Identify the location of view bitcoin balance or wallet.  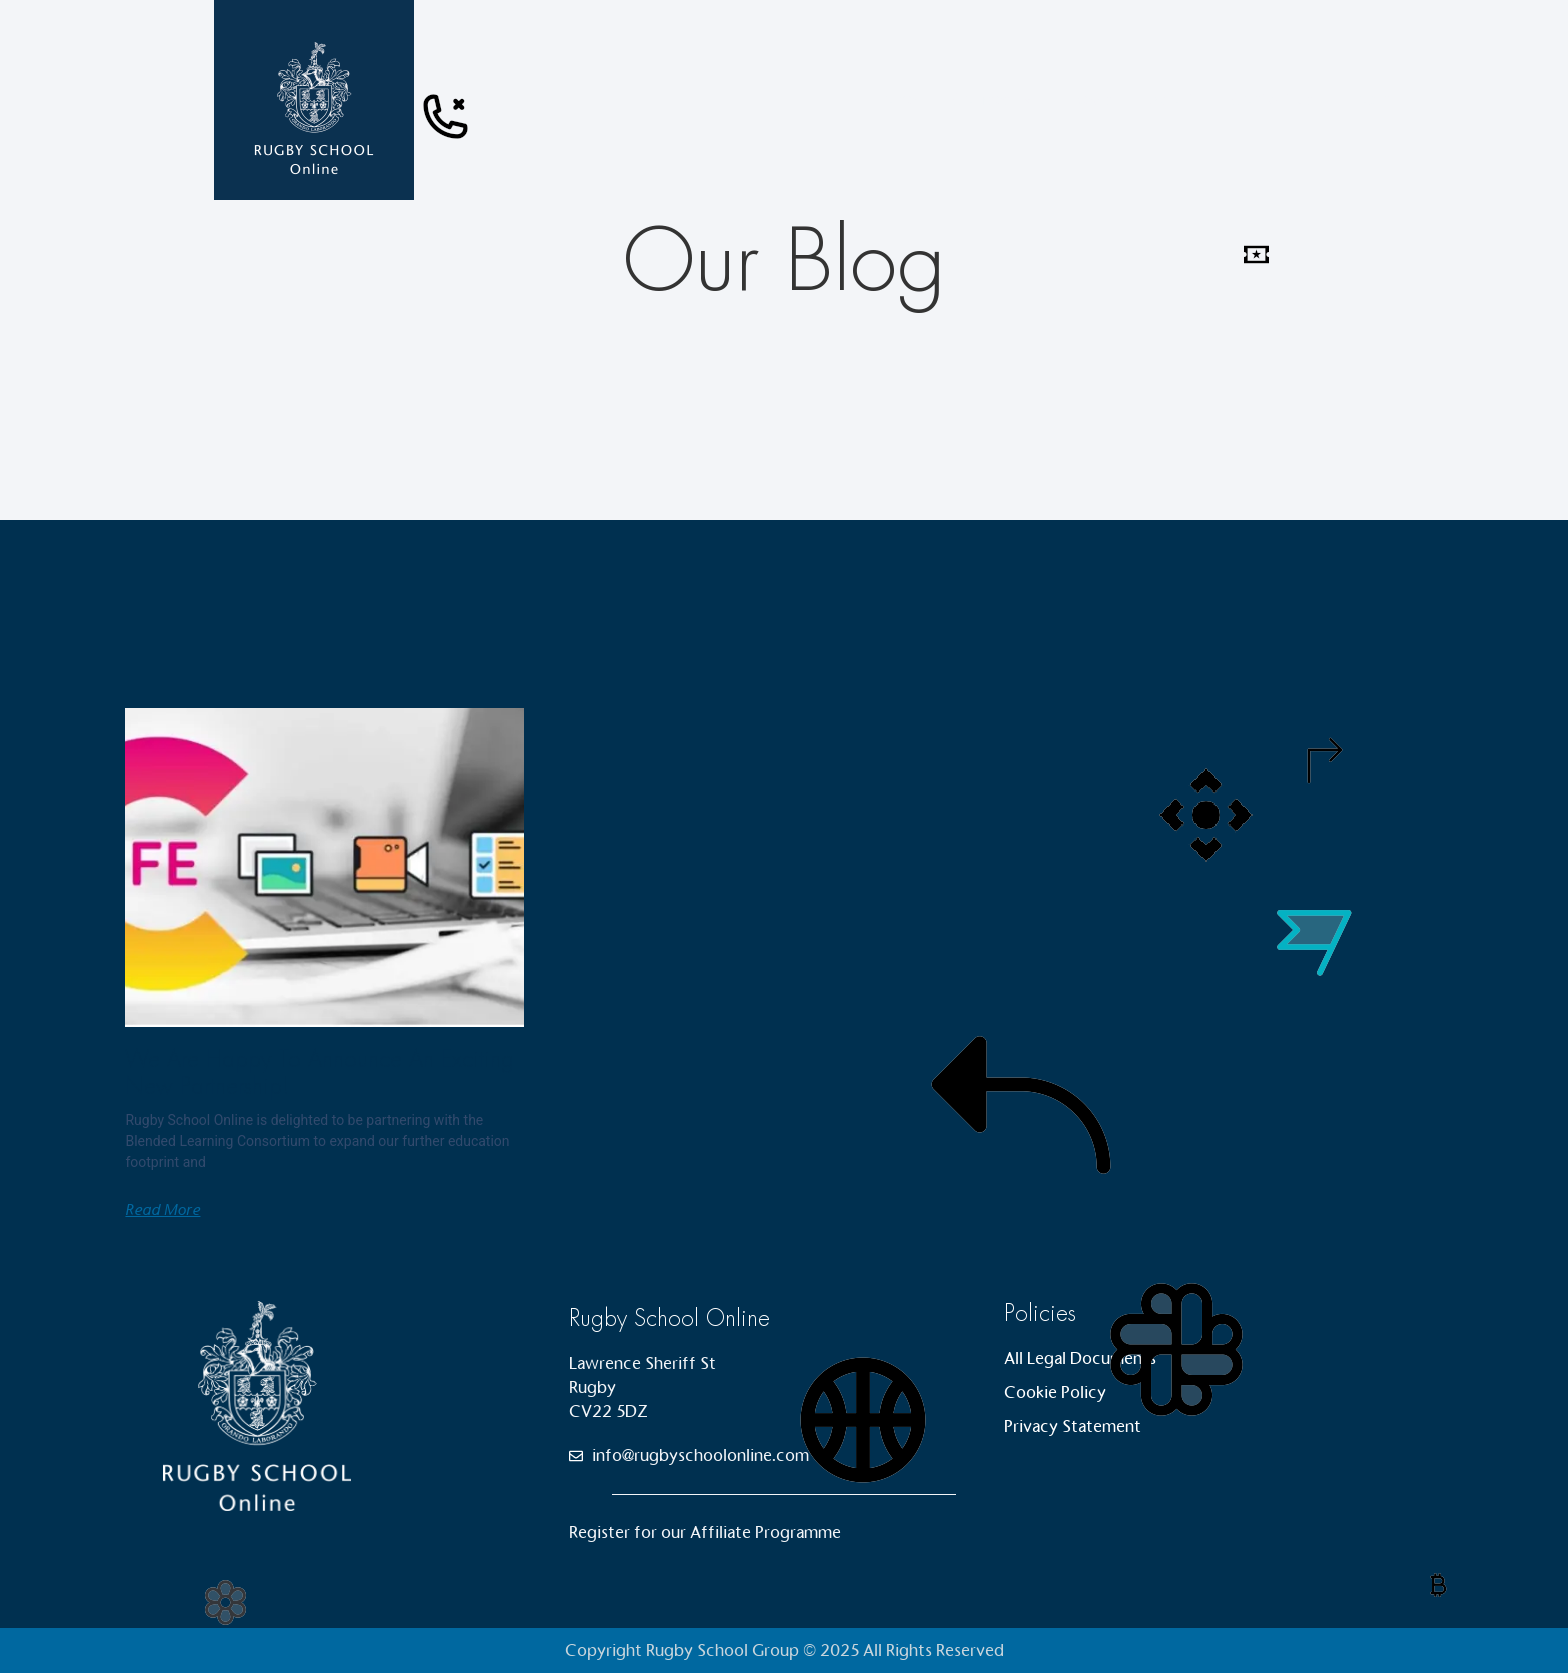
(1437, 1585).